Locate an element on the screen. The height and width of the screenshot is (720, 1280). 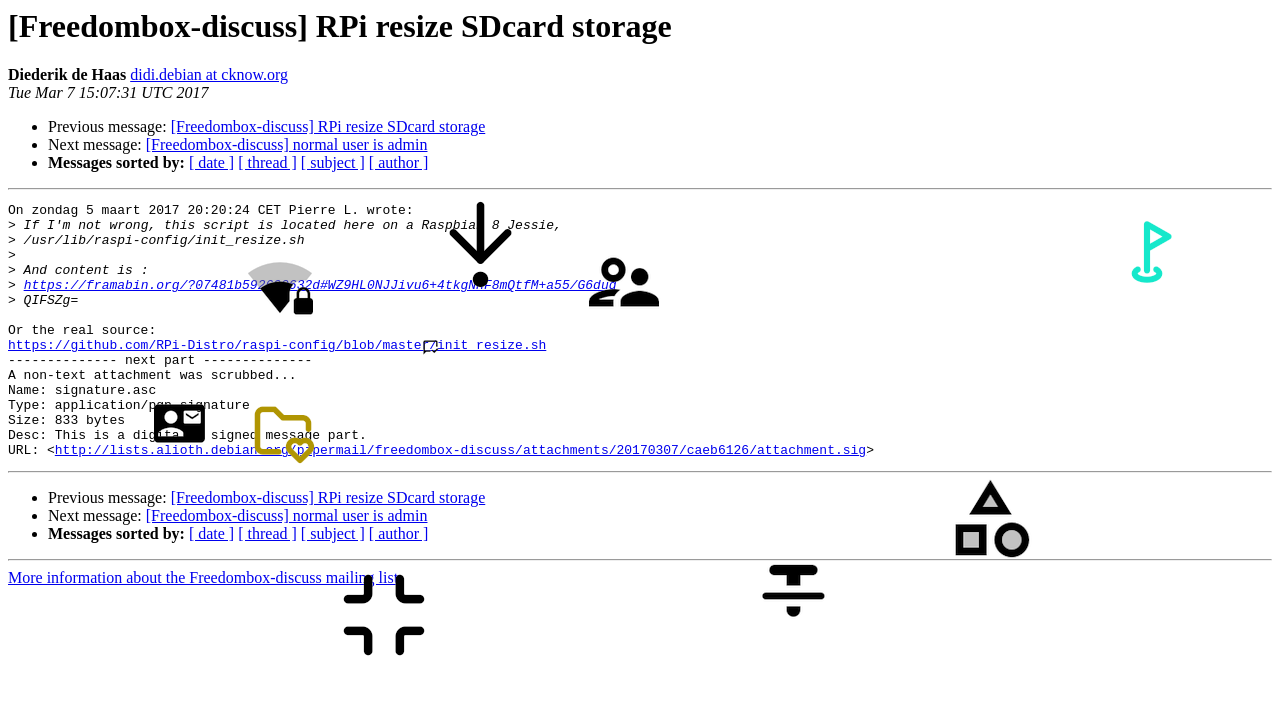
mark a message as read is located at coordinates (430, 347).